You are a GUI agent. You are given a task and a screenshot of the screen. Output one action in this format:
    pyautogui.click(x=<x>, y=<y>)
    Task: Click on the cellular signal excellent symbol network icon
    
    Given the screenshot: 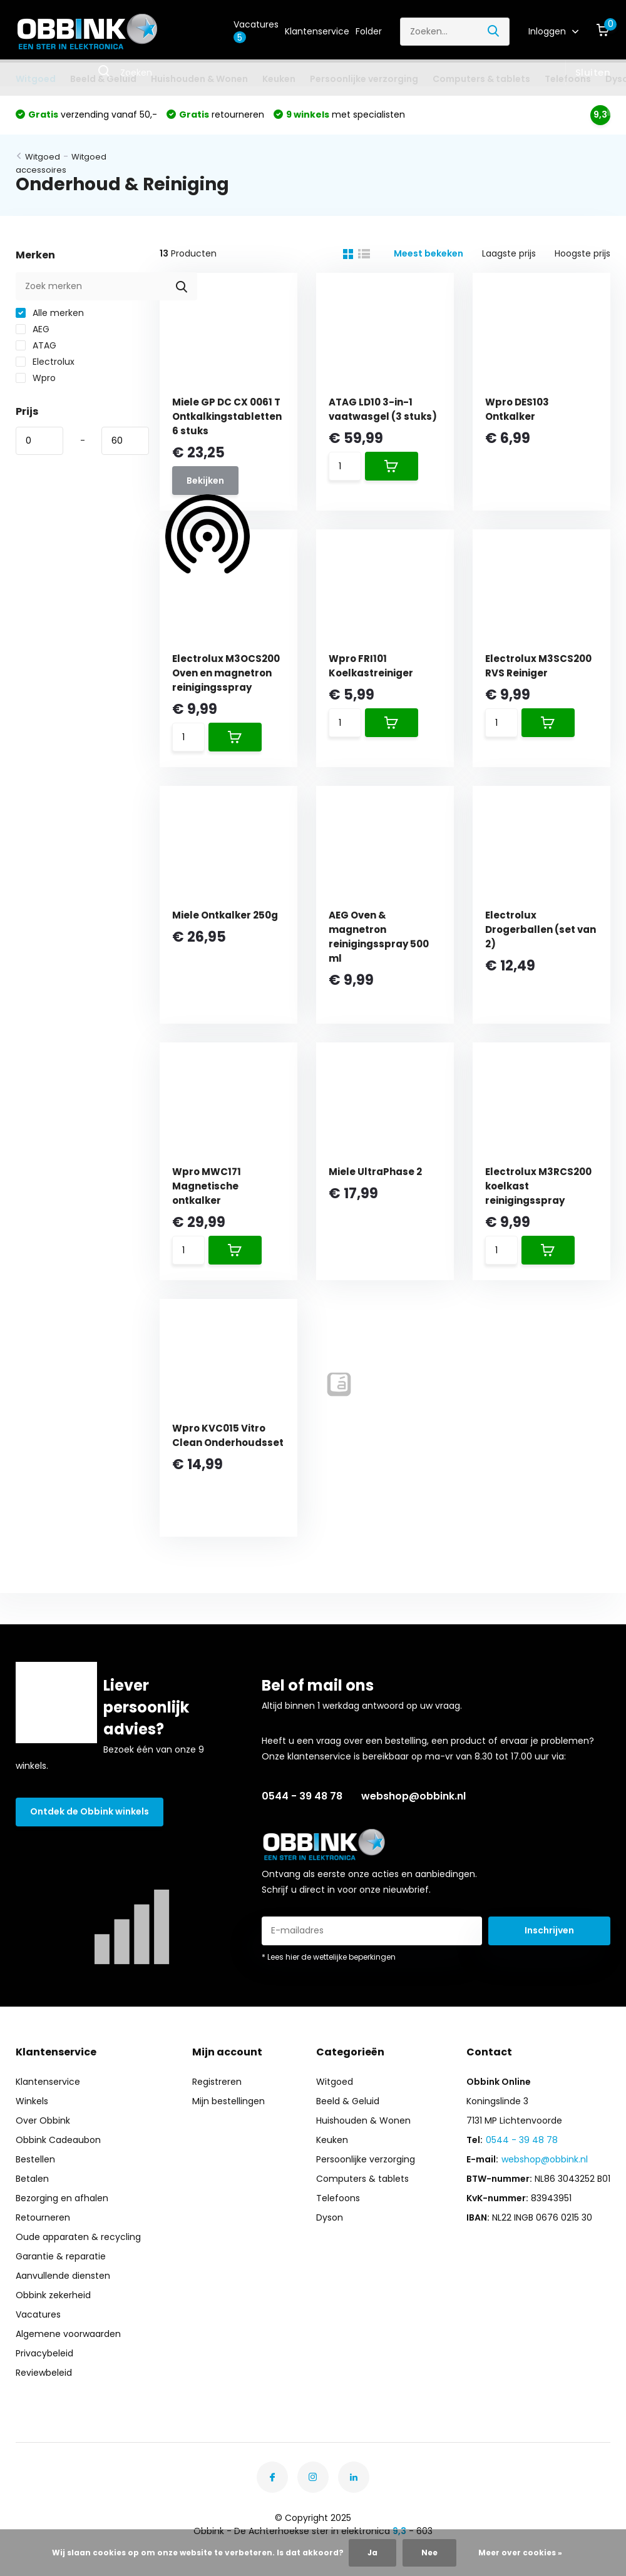 What is the action you would take?
    pyautogui.click(x=134, y=1929)
    